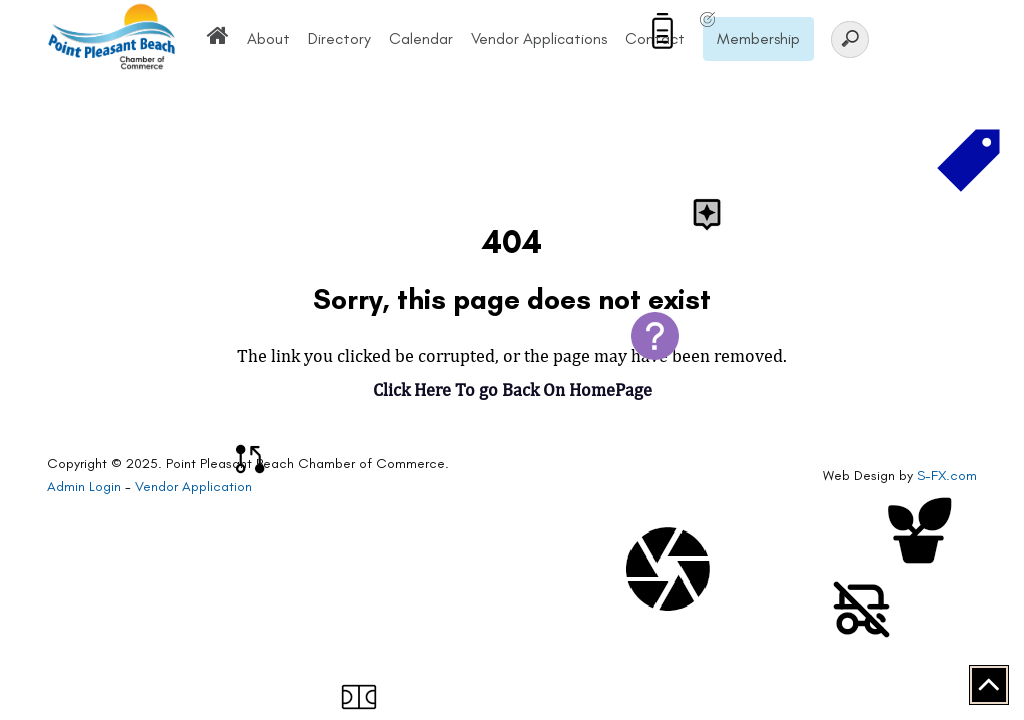 The width and height of the screenshot is (1024, 720). Describe the element at coordinates (655, 336) in the screenshot. I see `access help or support` at that location.